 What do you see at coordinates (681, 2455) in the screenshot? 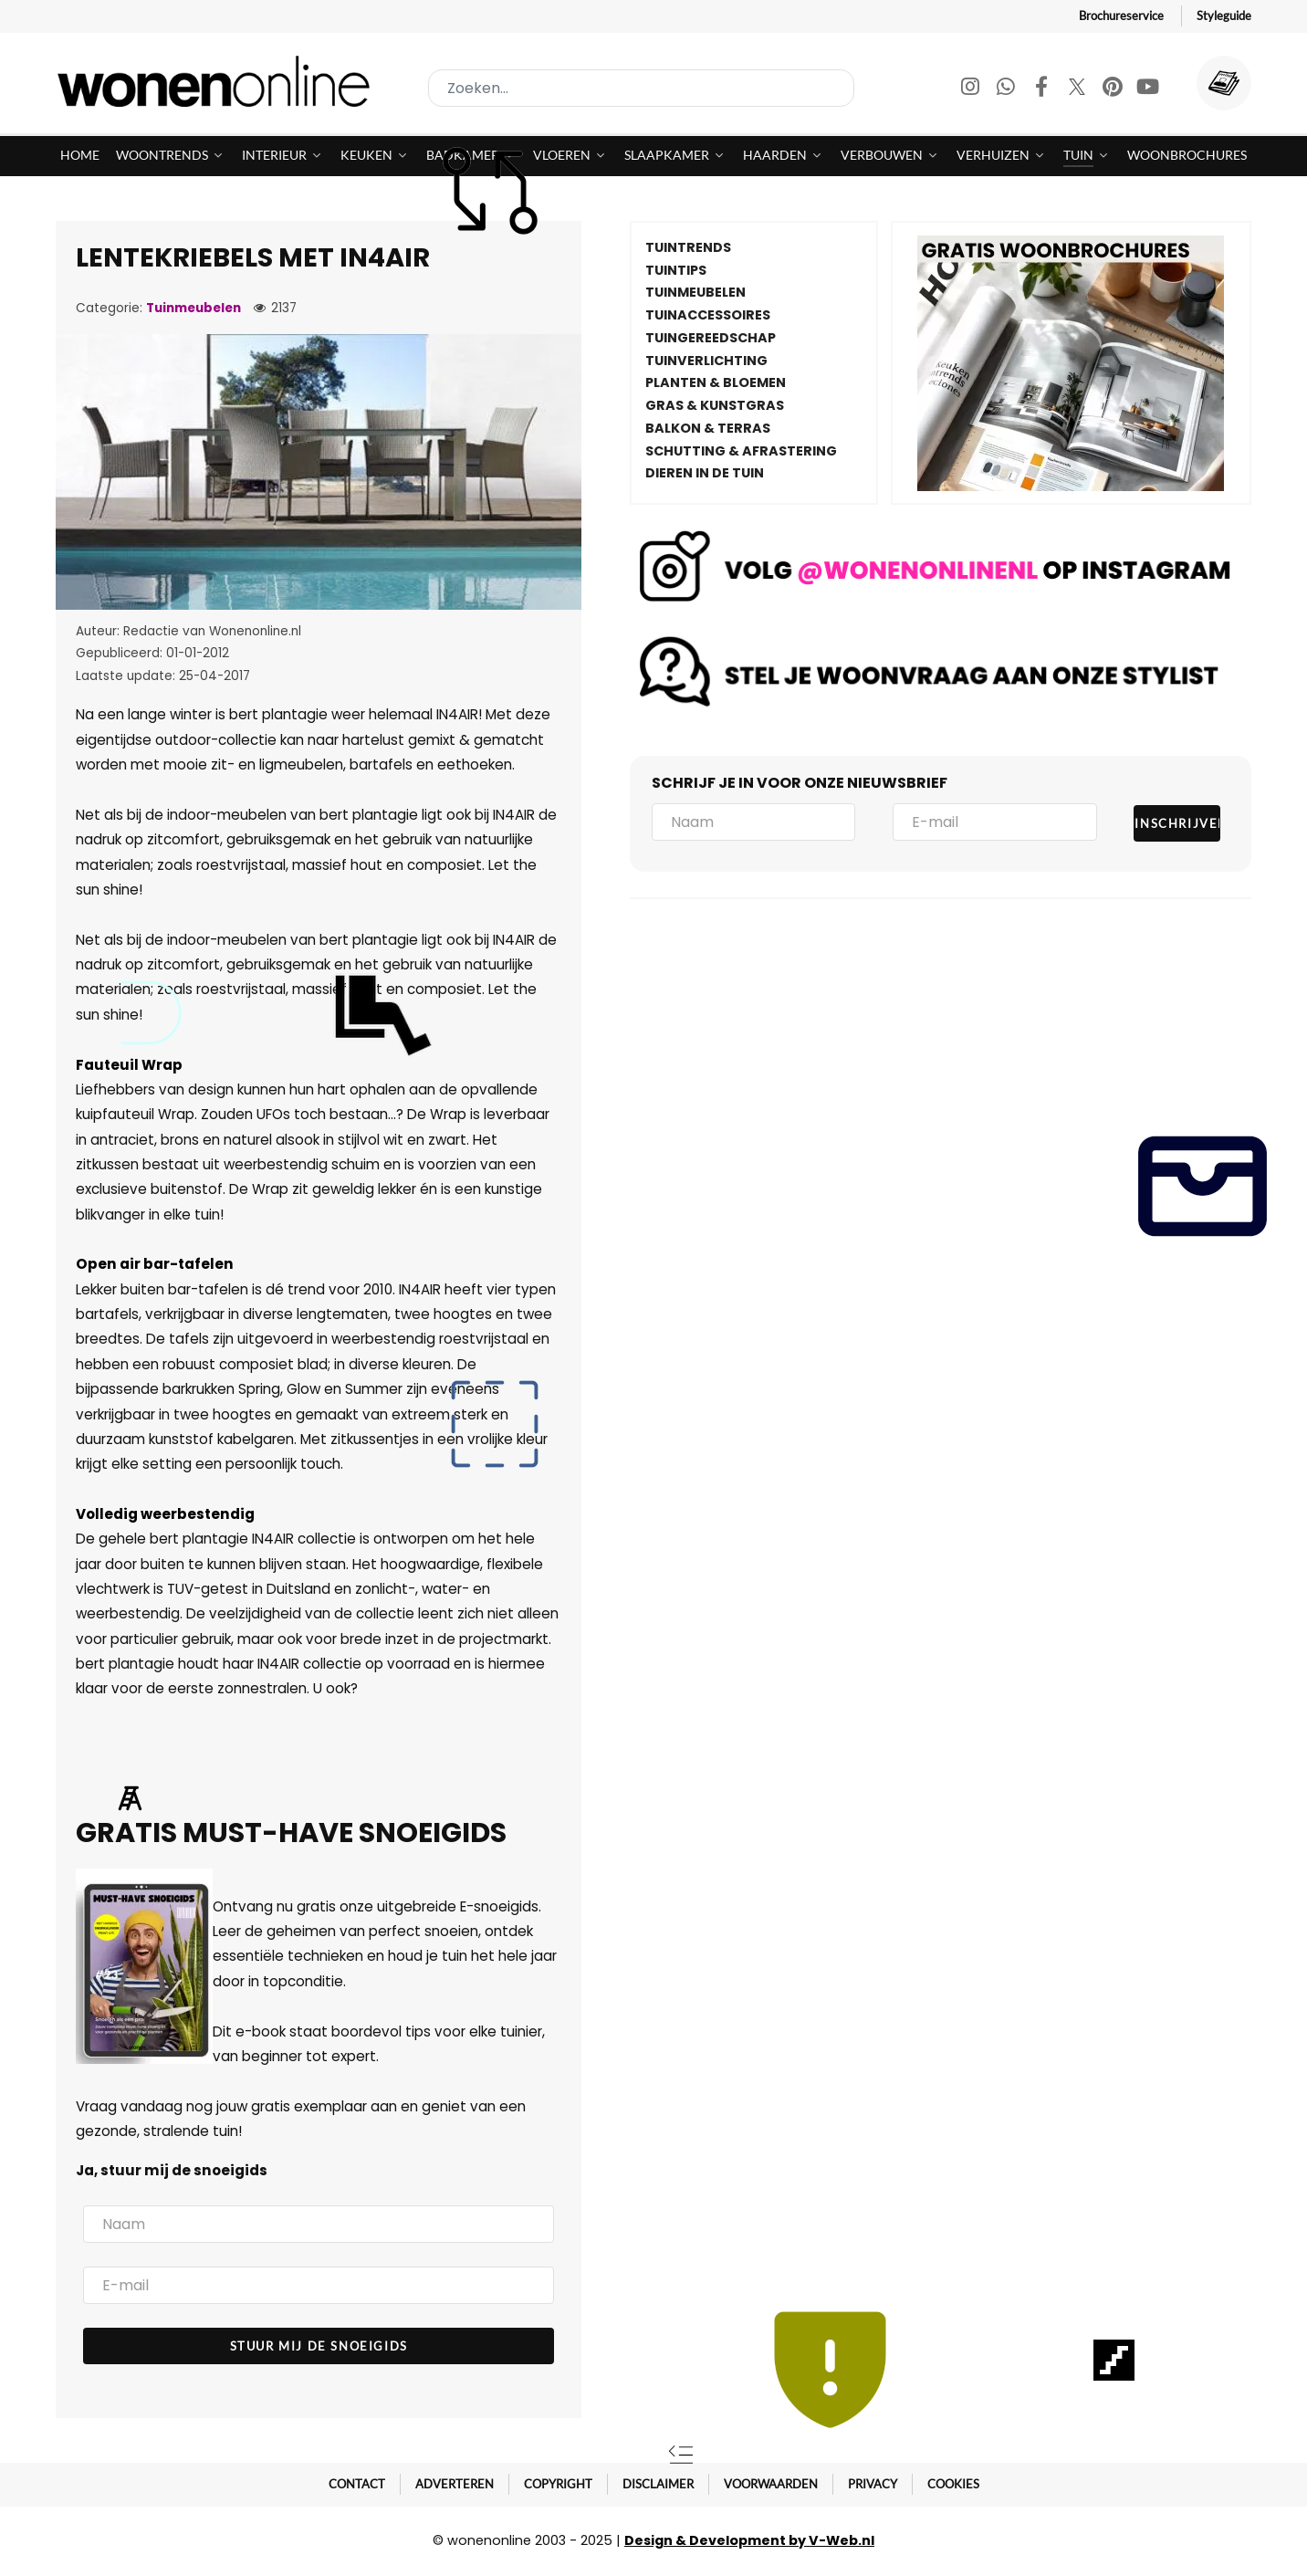
I see `decrease text indentation` at bounding box center [681, 2455].